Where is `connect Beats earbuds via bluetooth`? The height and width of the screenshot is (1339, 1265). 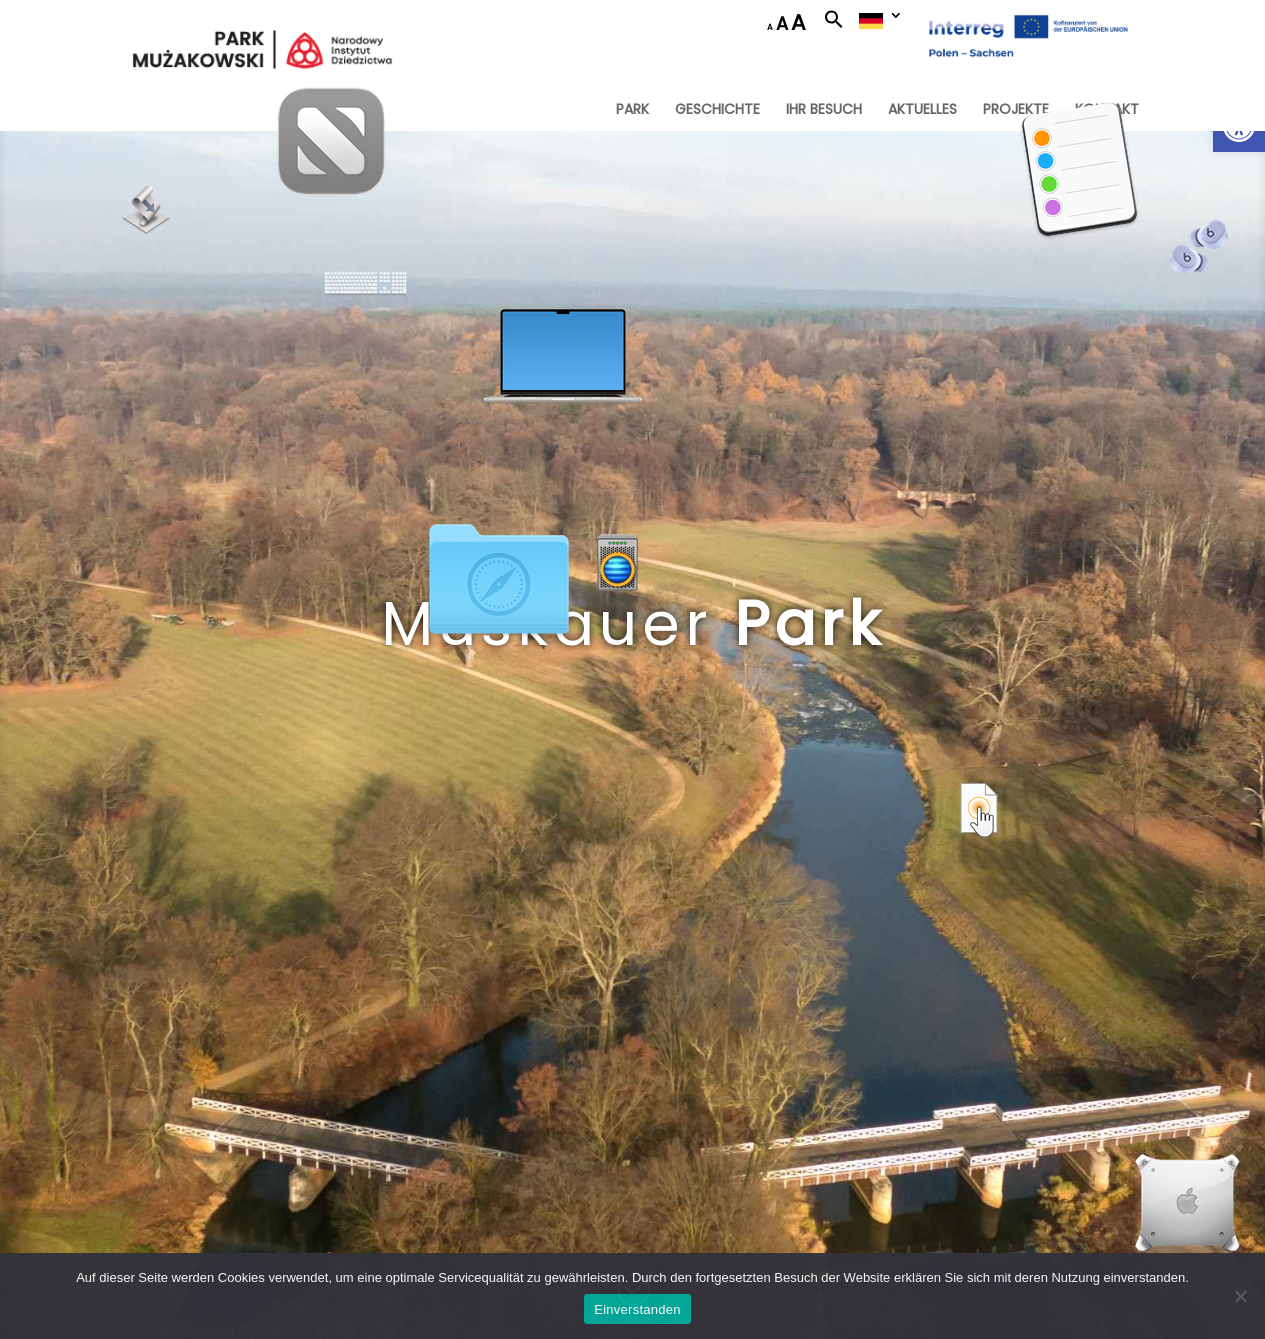
connect Beats earbuds via bluetooth is located at coordinates (1199, 247).